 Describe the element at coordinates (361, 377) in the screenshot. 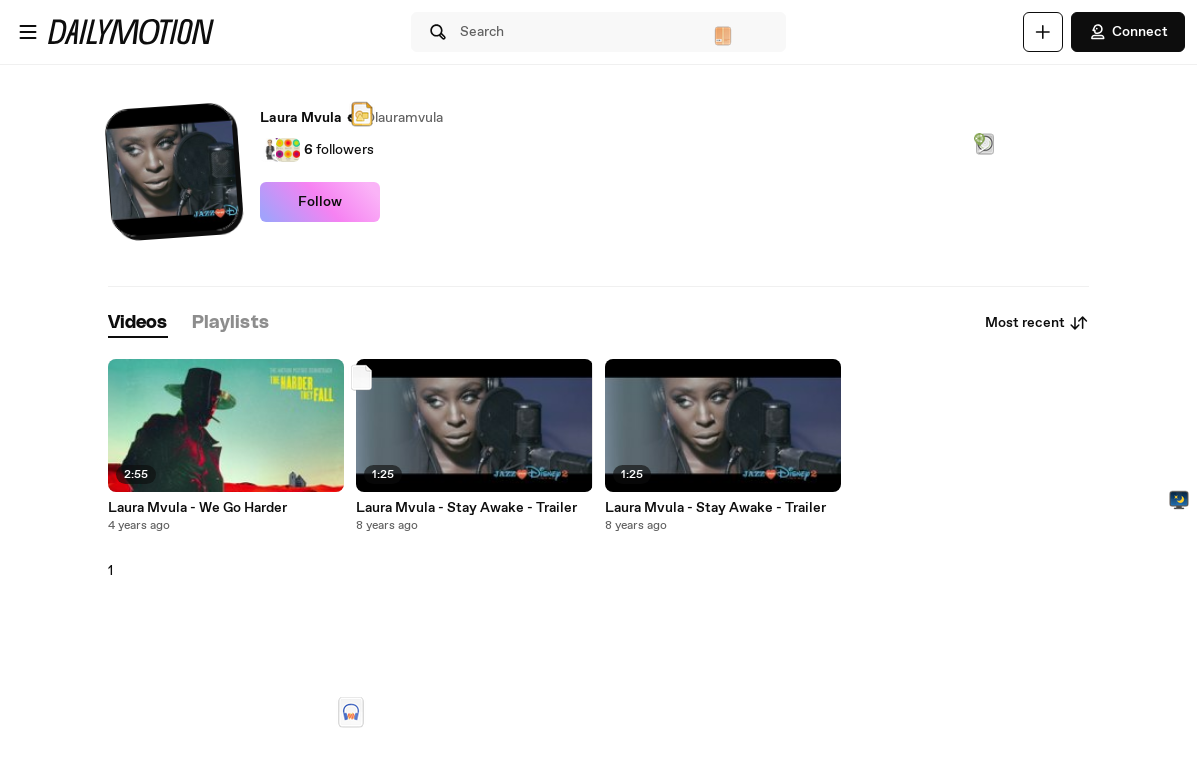

I see `an empty or blank file with no content` at that location.